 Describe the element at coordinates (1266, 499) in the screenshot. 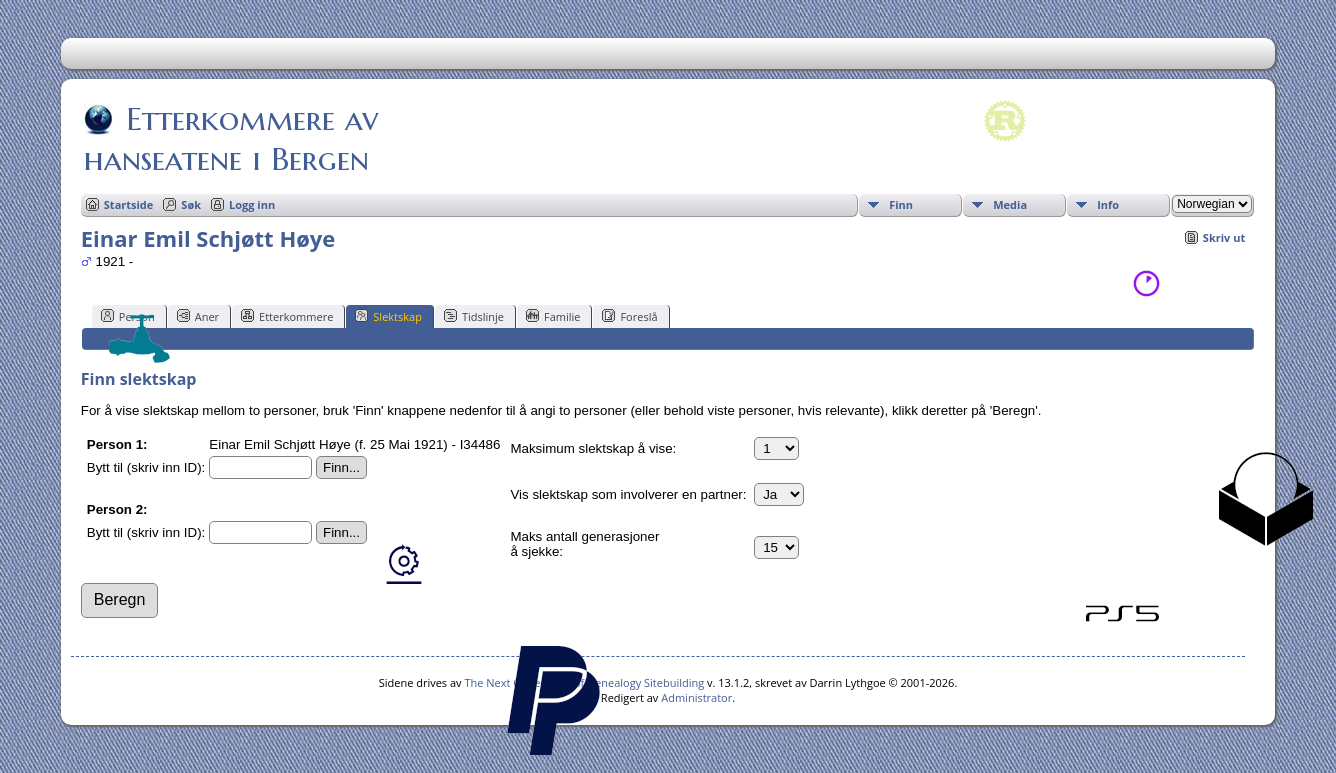

I see `open Roundcube webmail client` at that location.